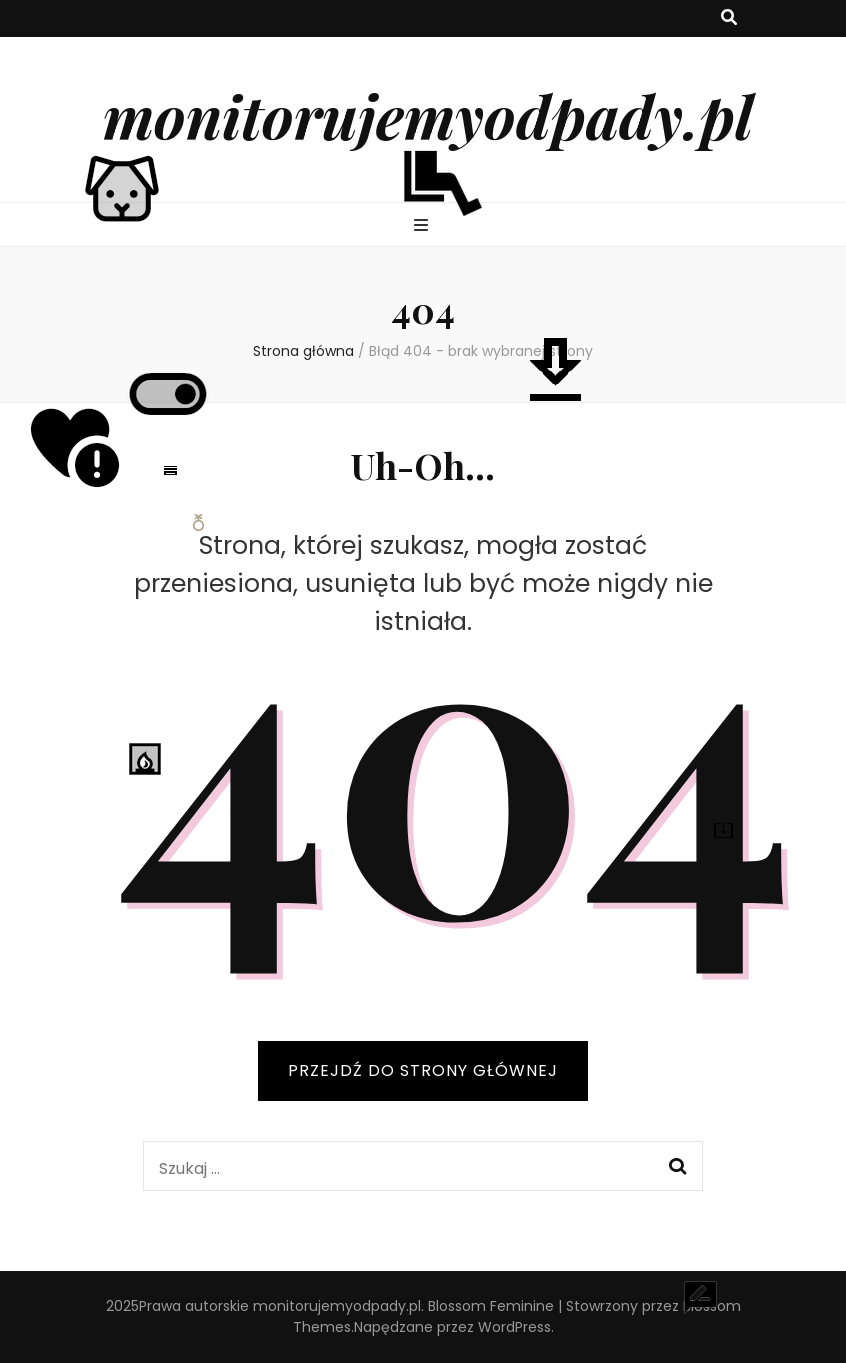 The width and height of the screenshot is (846, 1363). Describe the element at coordinates (75, 443) in the screenshot. I see `health alert or warning notification` at that location.